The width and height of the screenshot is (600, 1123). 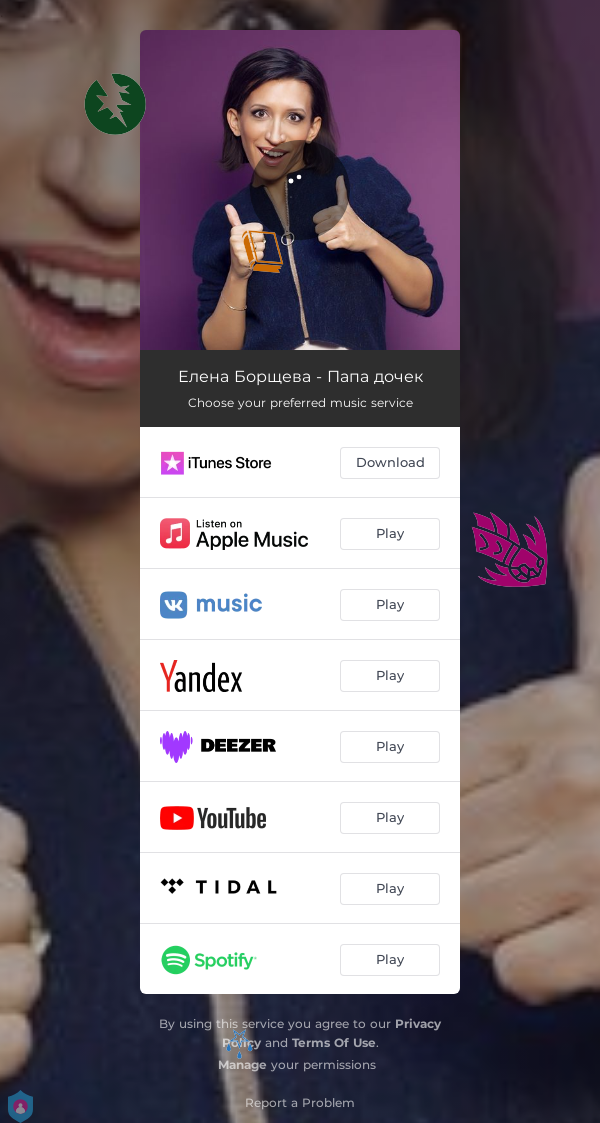 What do you see at coordinates (239, 1044) in the screenshot?
I see `indicates a dissolving or expiring bonus` at bounding box center [239, 1044].